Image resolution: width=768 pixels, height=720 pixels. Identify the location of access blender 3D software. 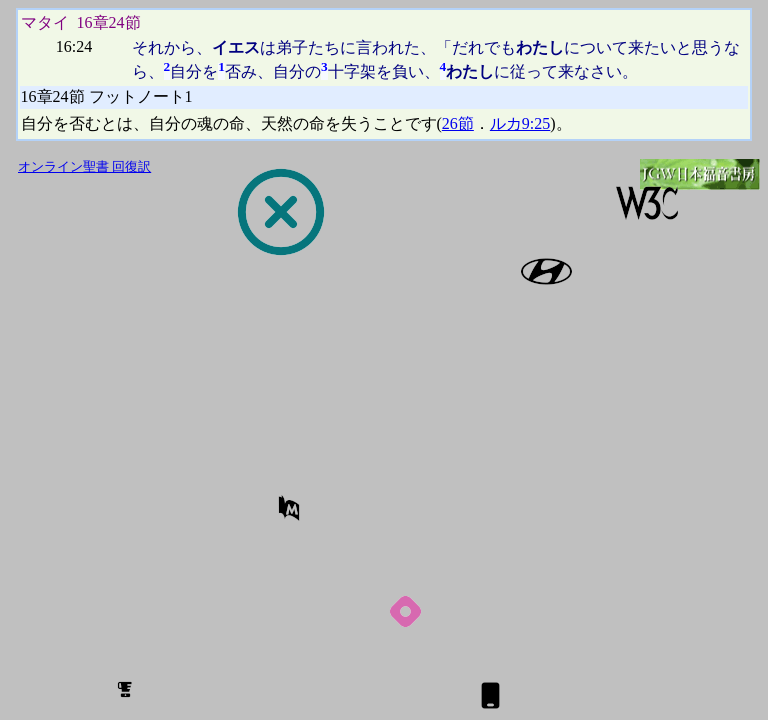
(125, 689).